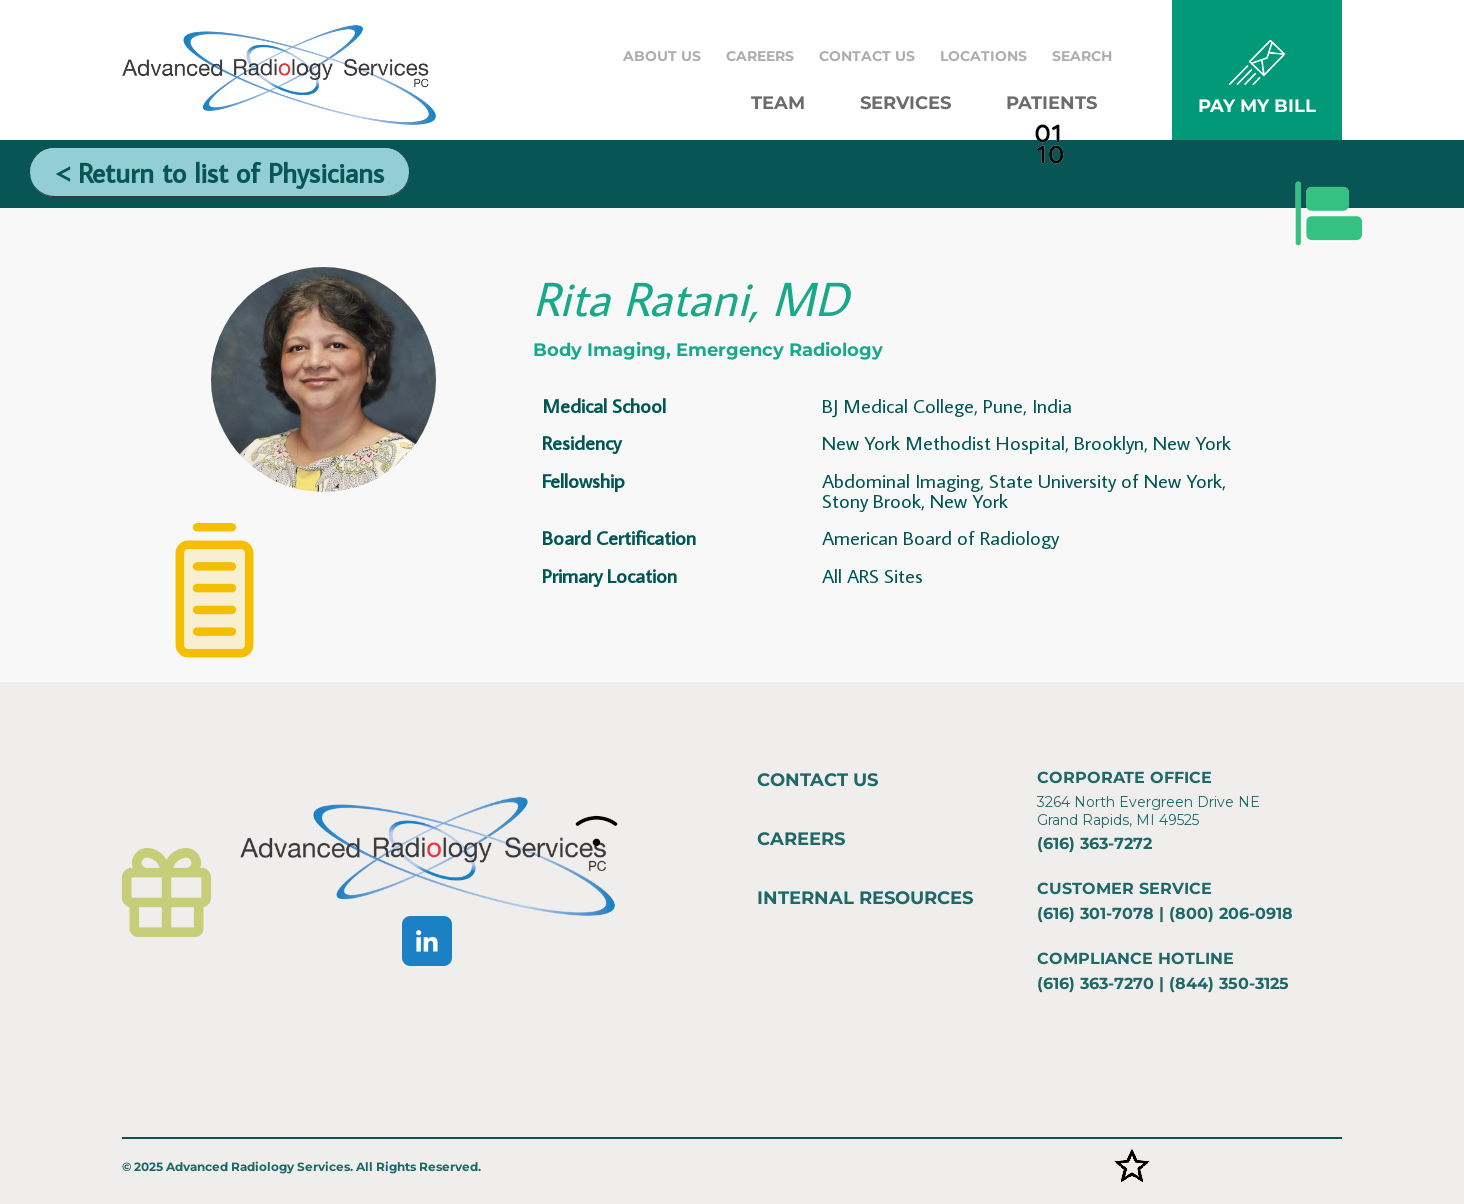  Describe the element at coordinates (214, 592) in the screenshot. I see `indicates battery is fully charged` at that location.